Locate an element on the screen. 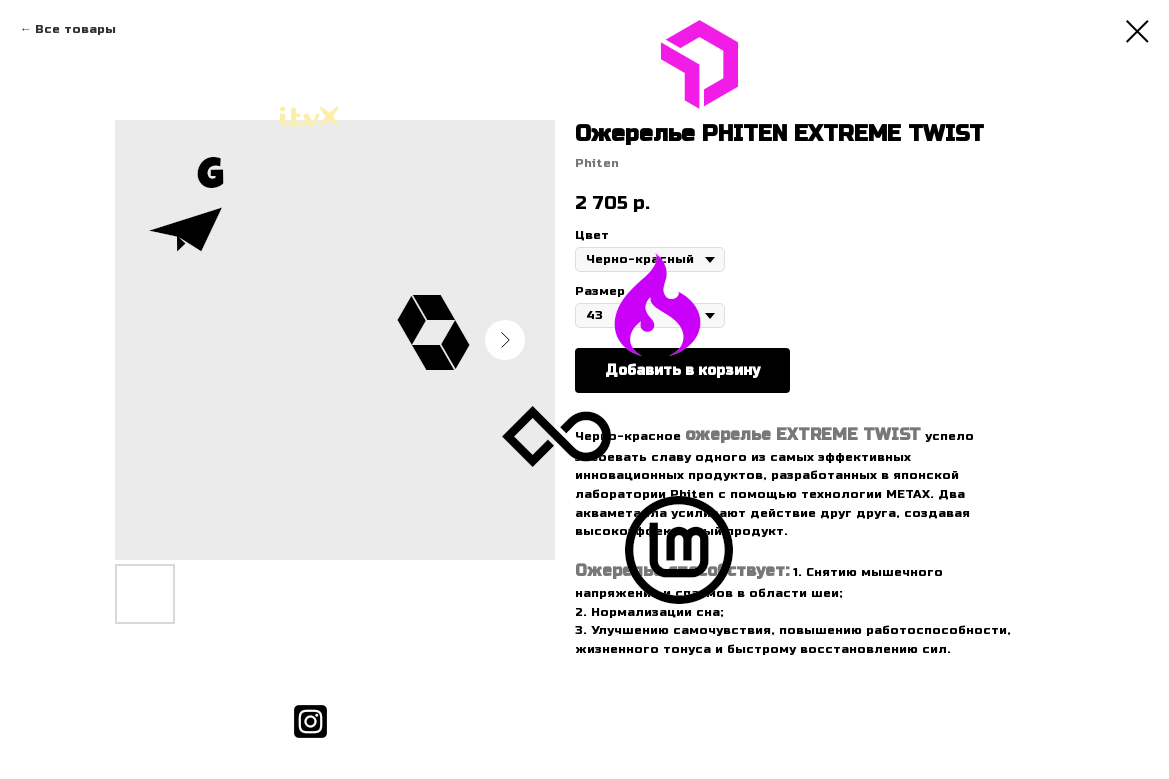 The width and height of the screenshot is (1169, 779). Linux Mint operating system logo is located at coordinates (679, 550).